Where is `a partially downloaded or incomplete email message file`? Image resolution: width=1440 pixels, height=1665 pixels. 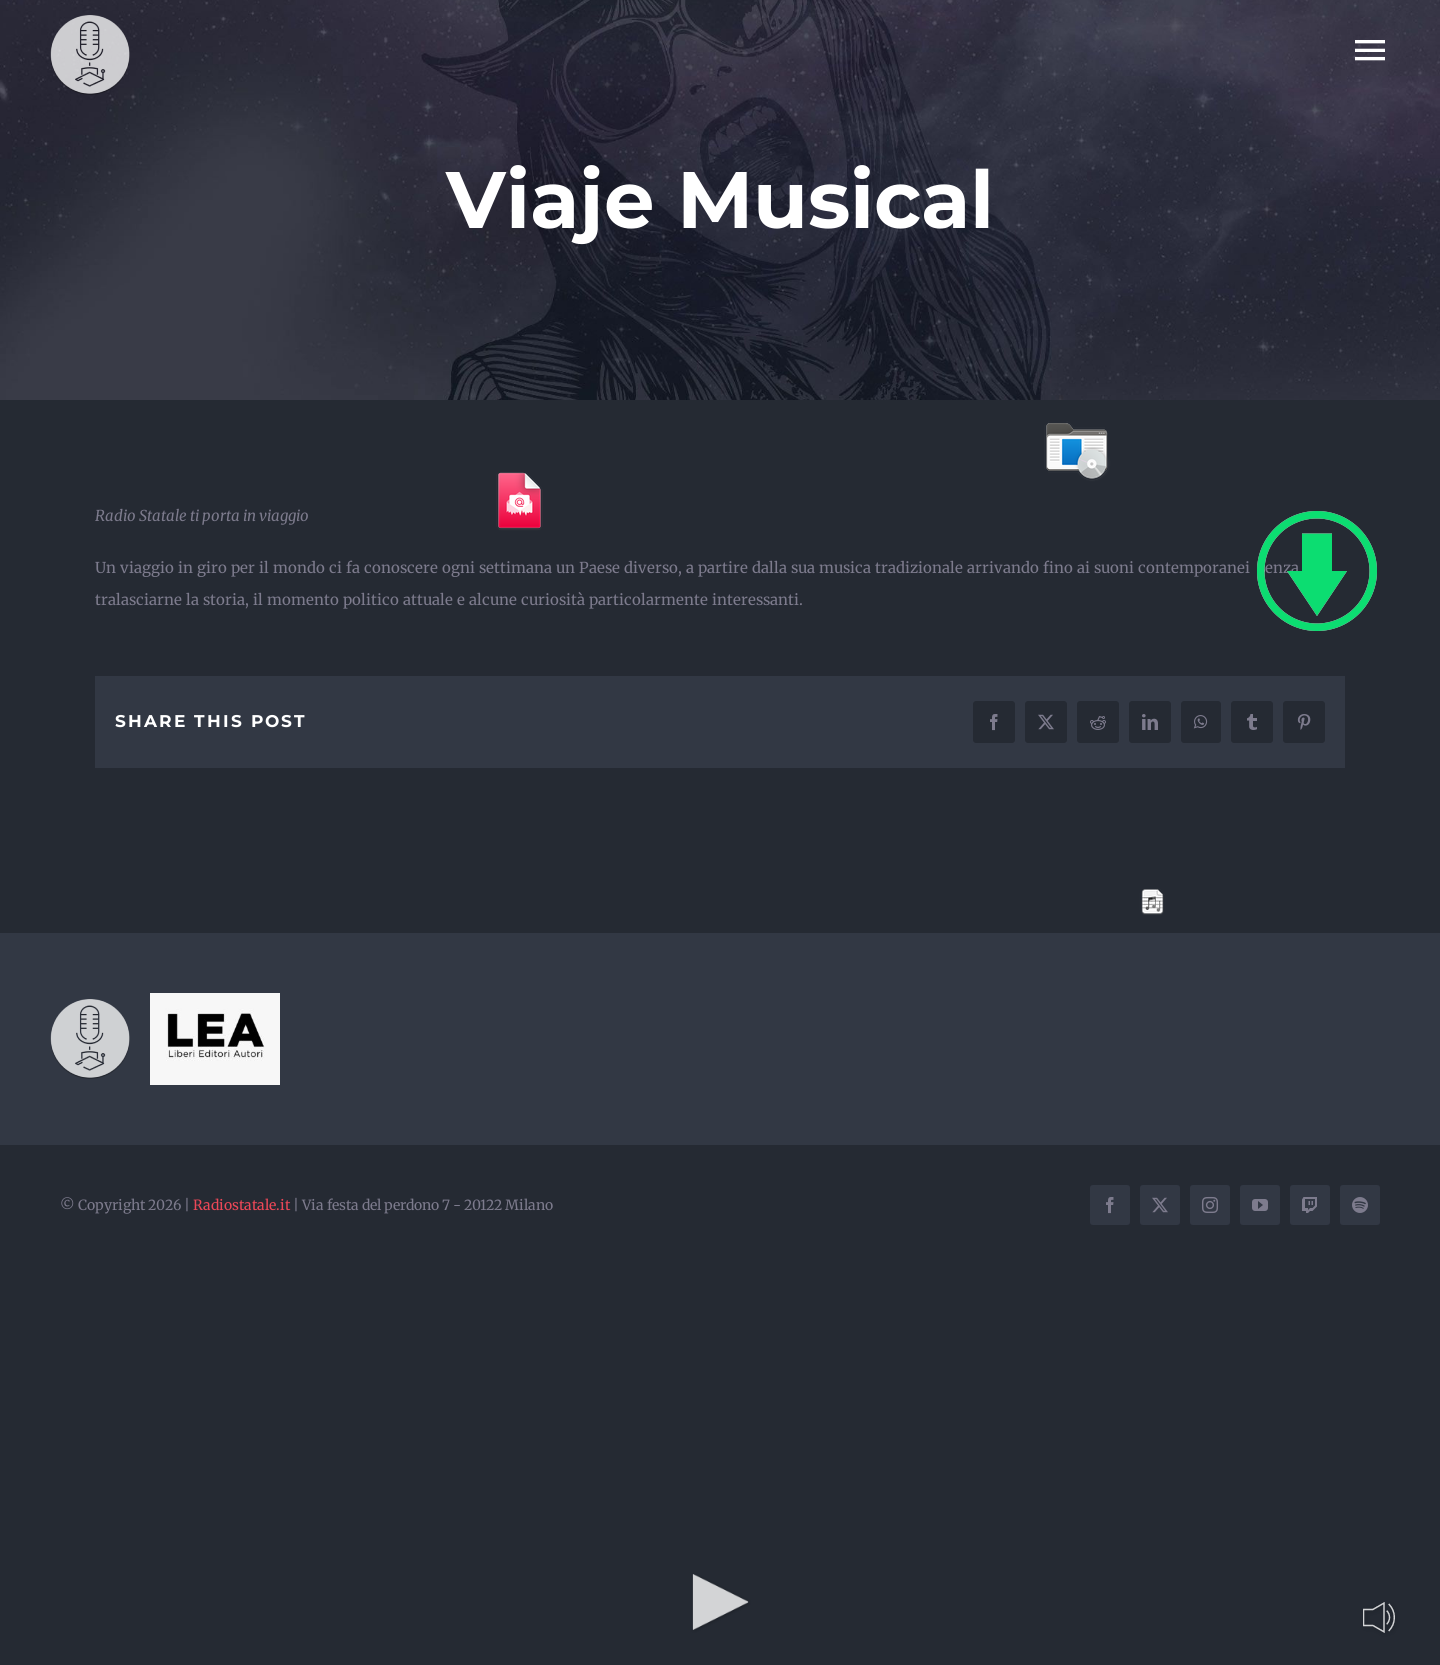
a partially downloaded or incomplete email message file is located at coordinates (519, 501).